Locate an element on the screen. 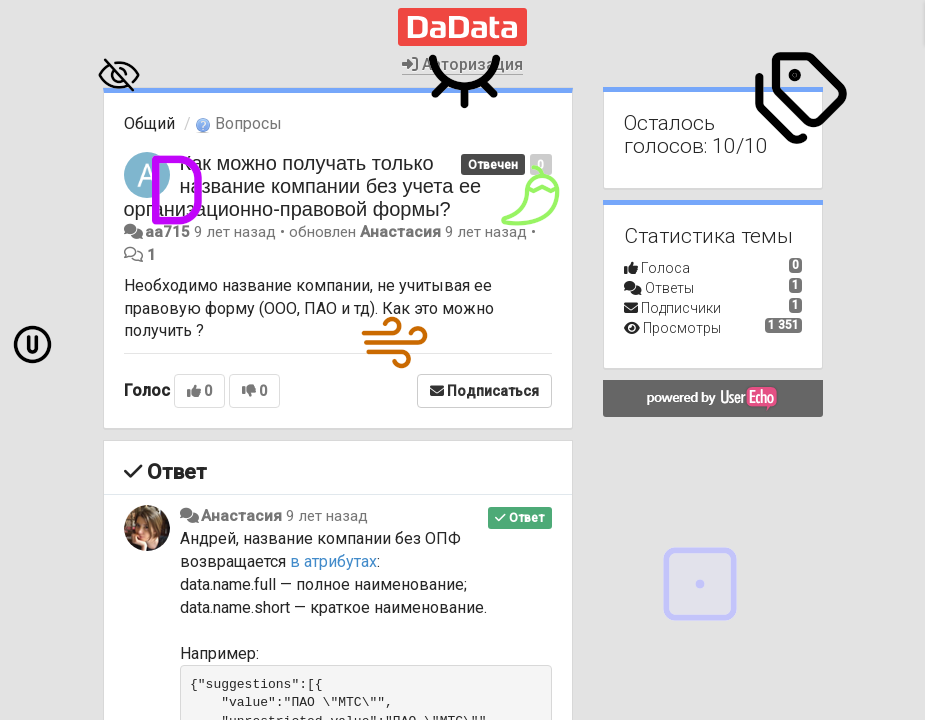 The image size is (925, 720). indicates spicy or hot food items is located at coordinates (533, 197).